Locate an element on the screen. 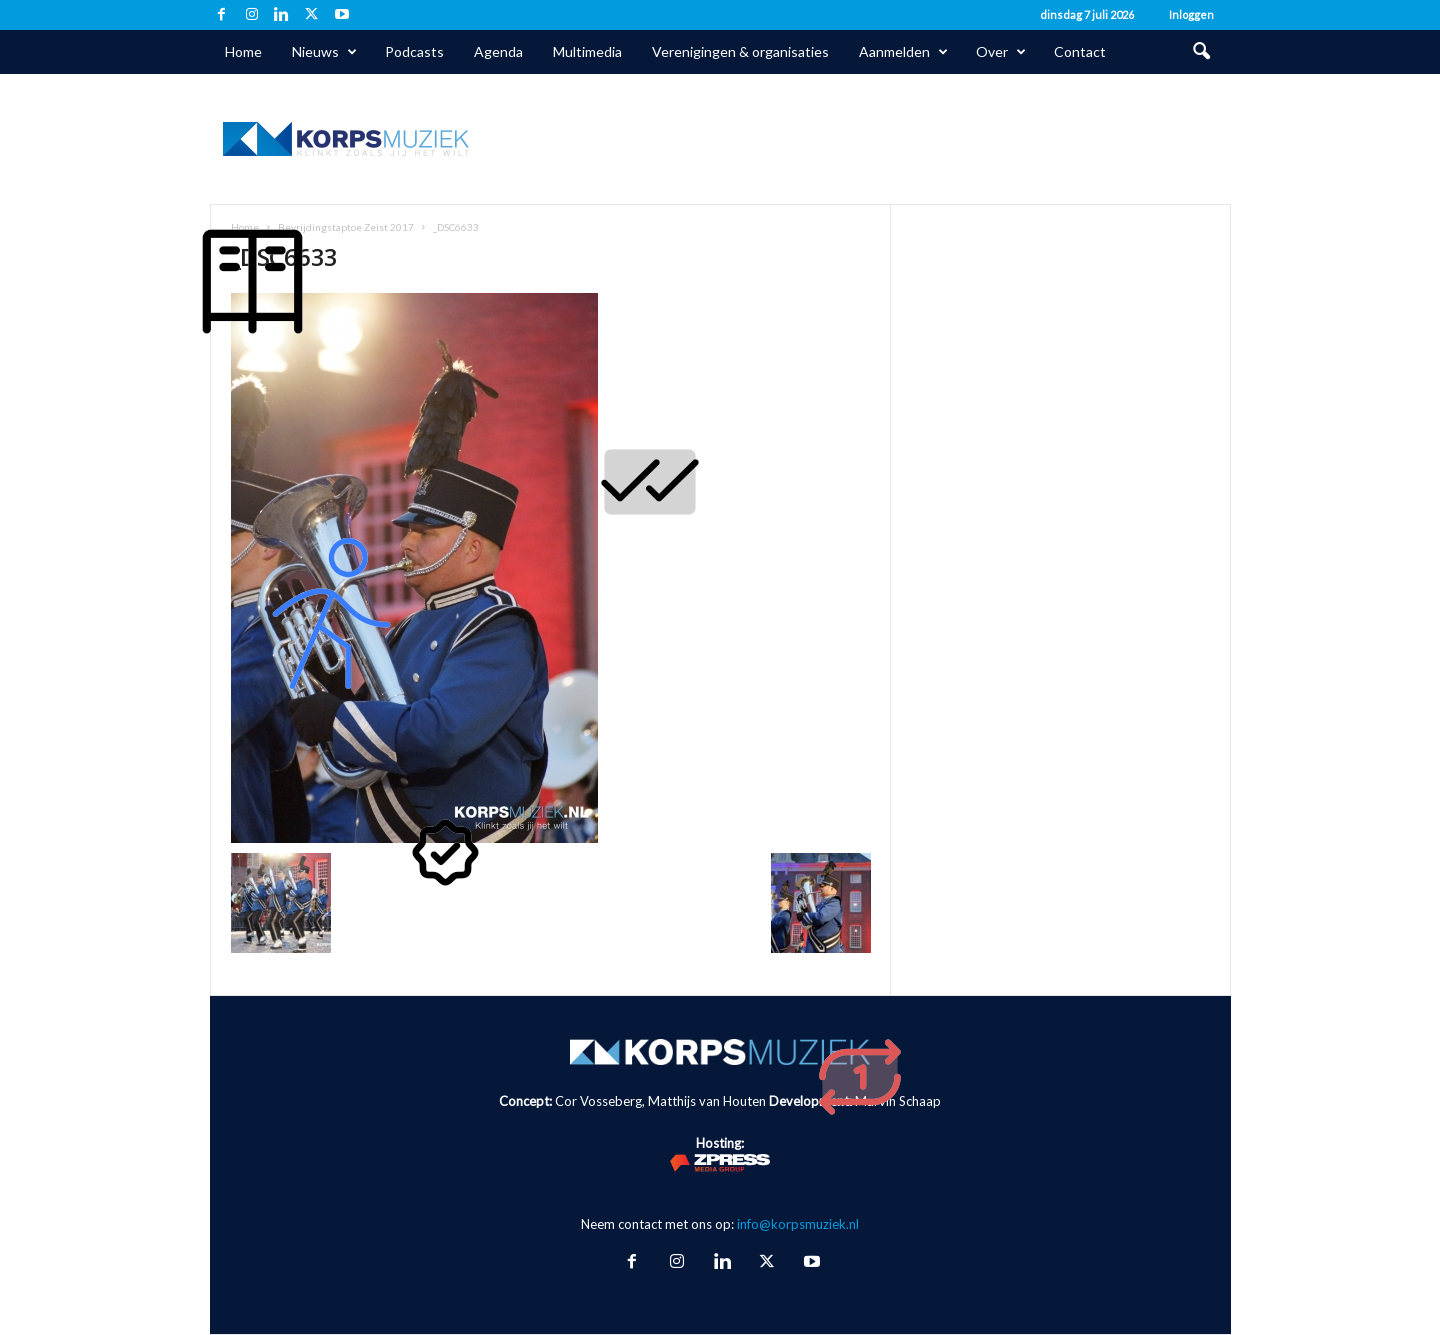  indicates message has been read or delivered is located at coordinates (650, 482).